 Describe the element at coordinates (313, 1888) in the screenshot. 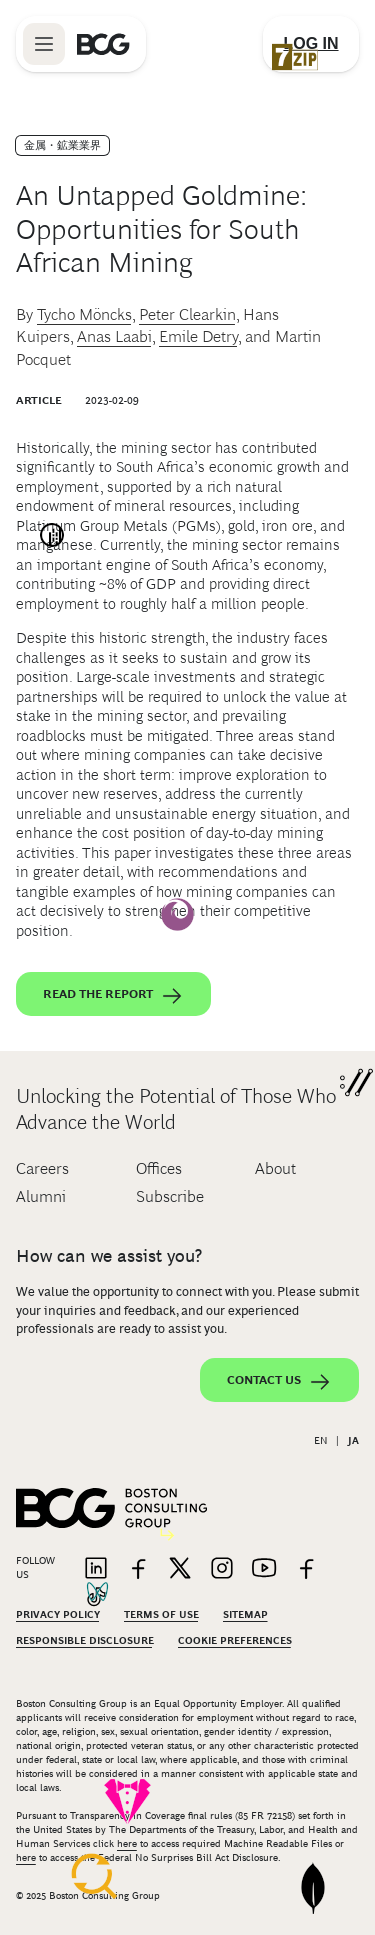

I see `MongoDB database service logo` at that location.